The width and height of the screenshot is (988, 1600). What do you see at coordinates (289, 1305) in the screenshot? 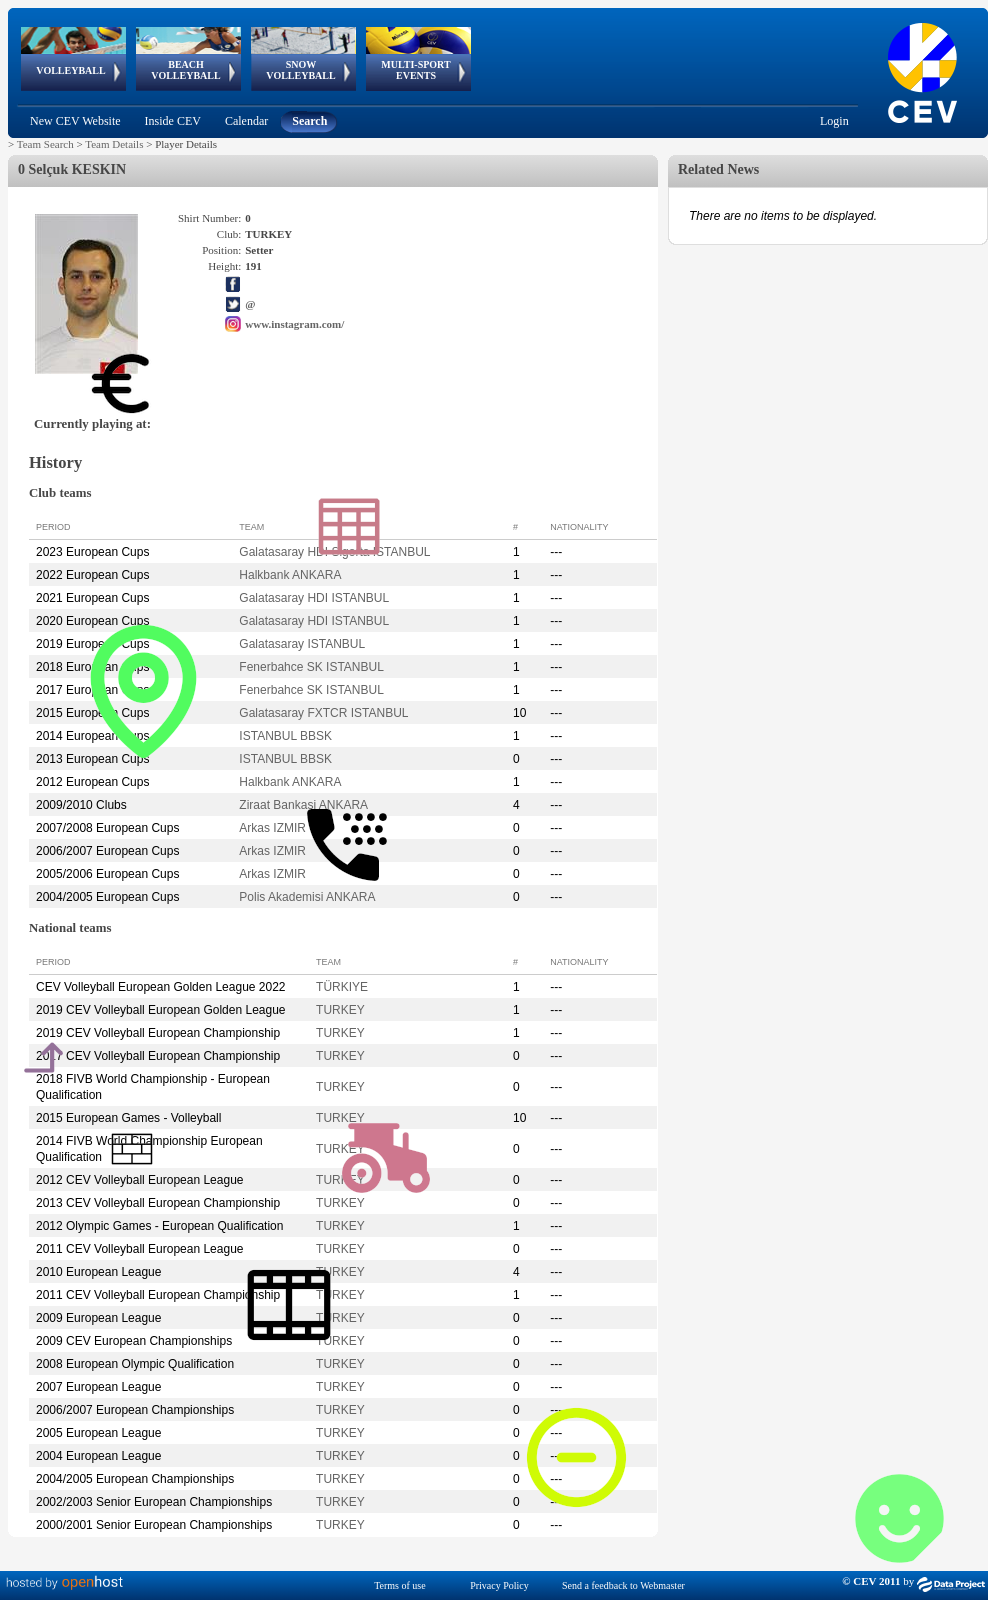
I see `view video or film content` at bounding box center [289, 1305].